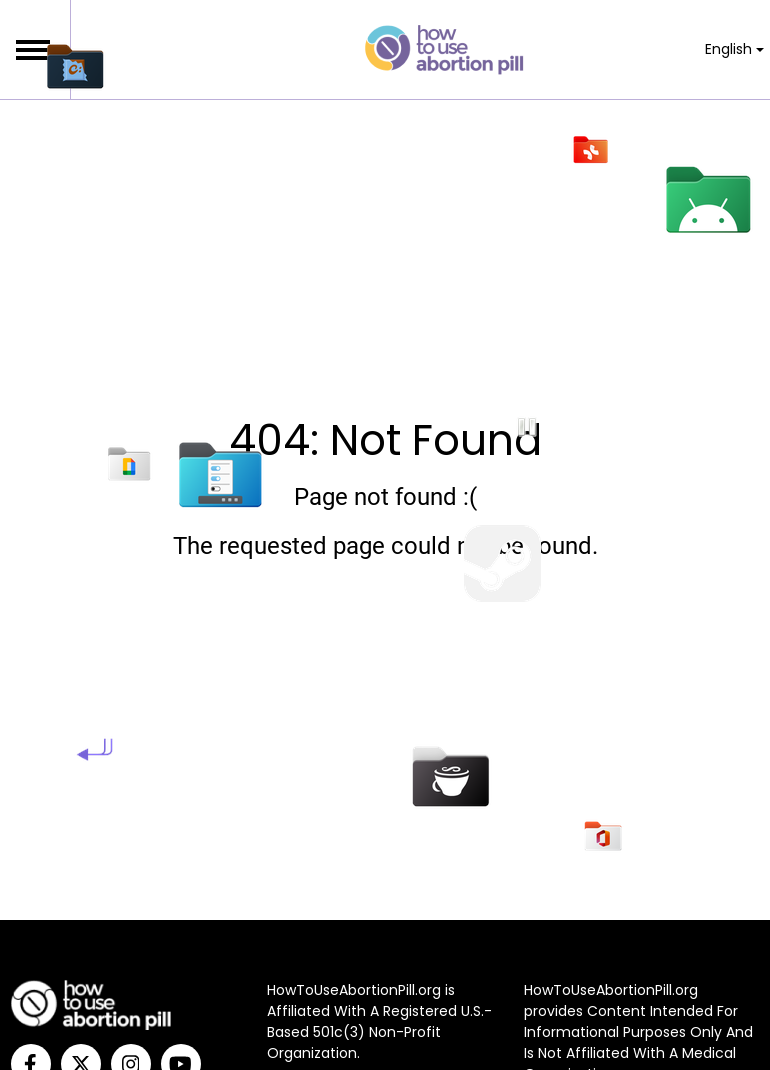  I want to click on open folder containing Xmind mind mapping files, so click(590, 150).